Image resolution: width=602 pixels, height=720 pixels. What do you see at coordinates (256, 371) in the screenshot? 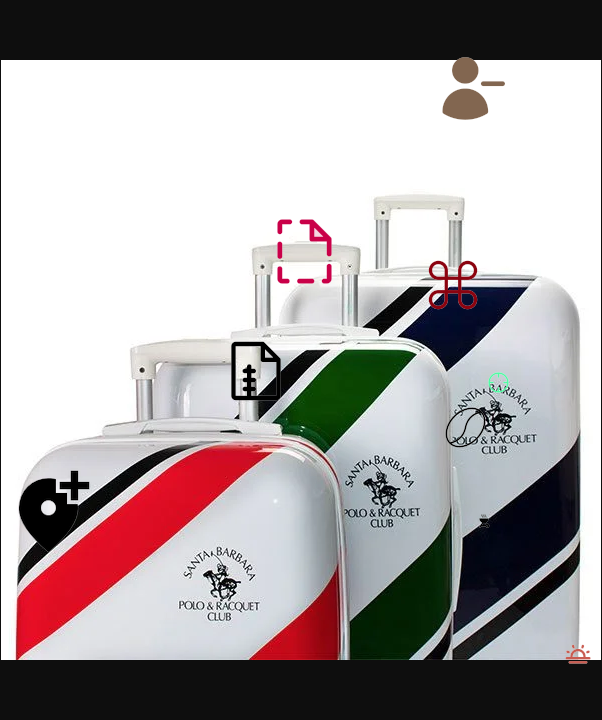
I see `access compressed or archived files` at bounding box center [256, 371].